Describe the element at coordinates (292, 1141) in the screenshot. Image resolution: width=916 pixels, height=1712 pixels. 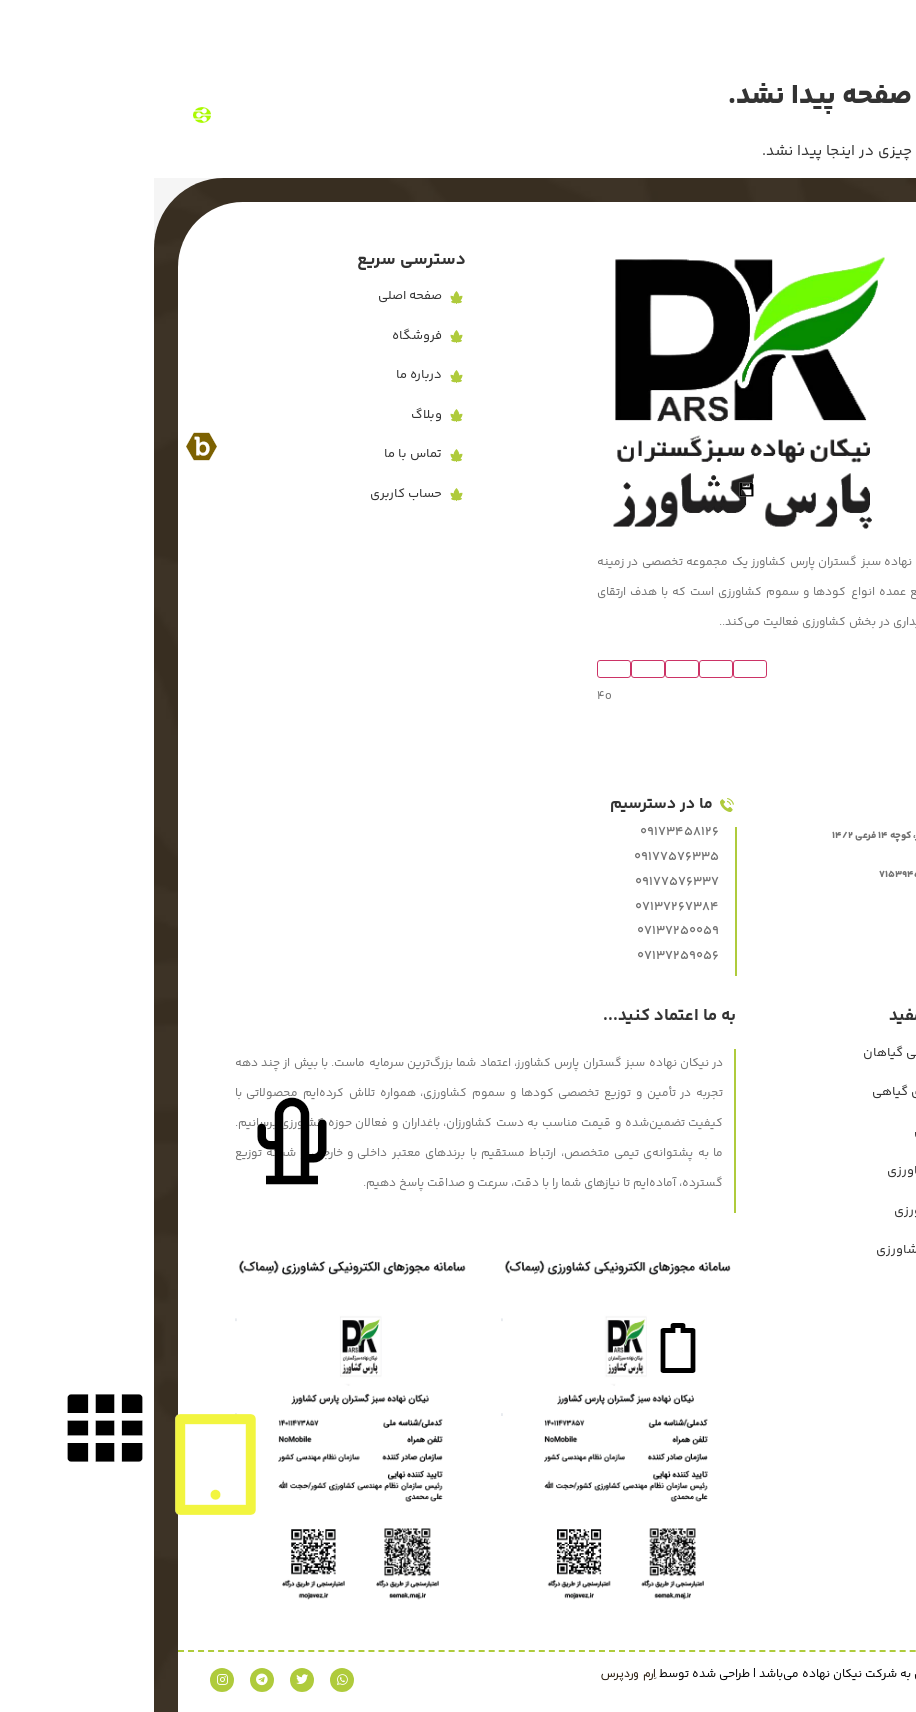
I see `indicates desert or arid climate theme` at that location.